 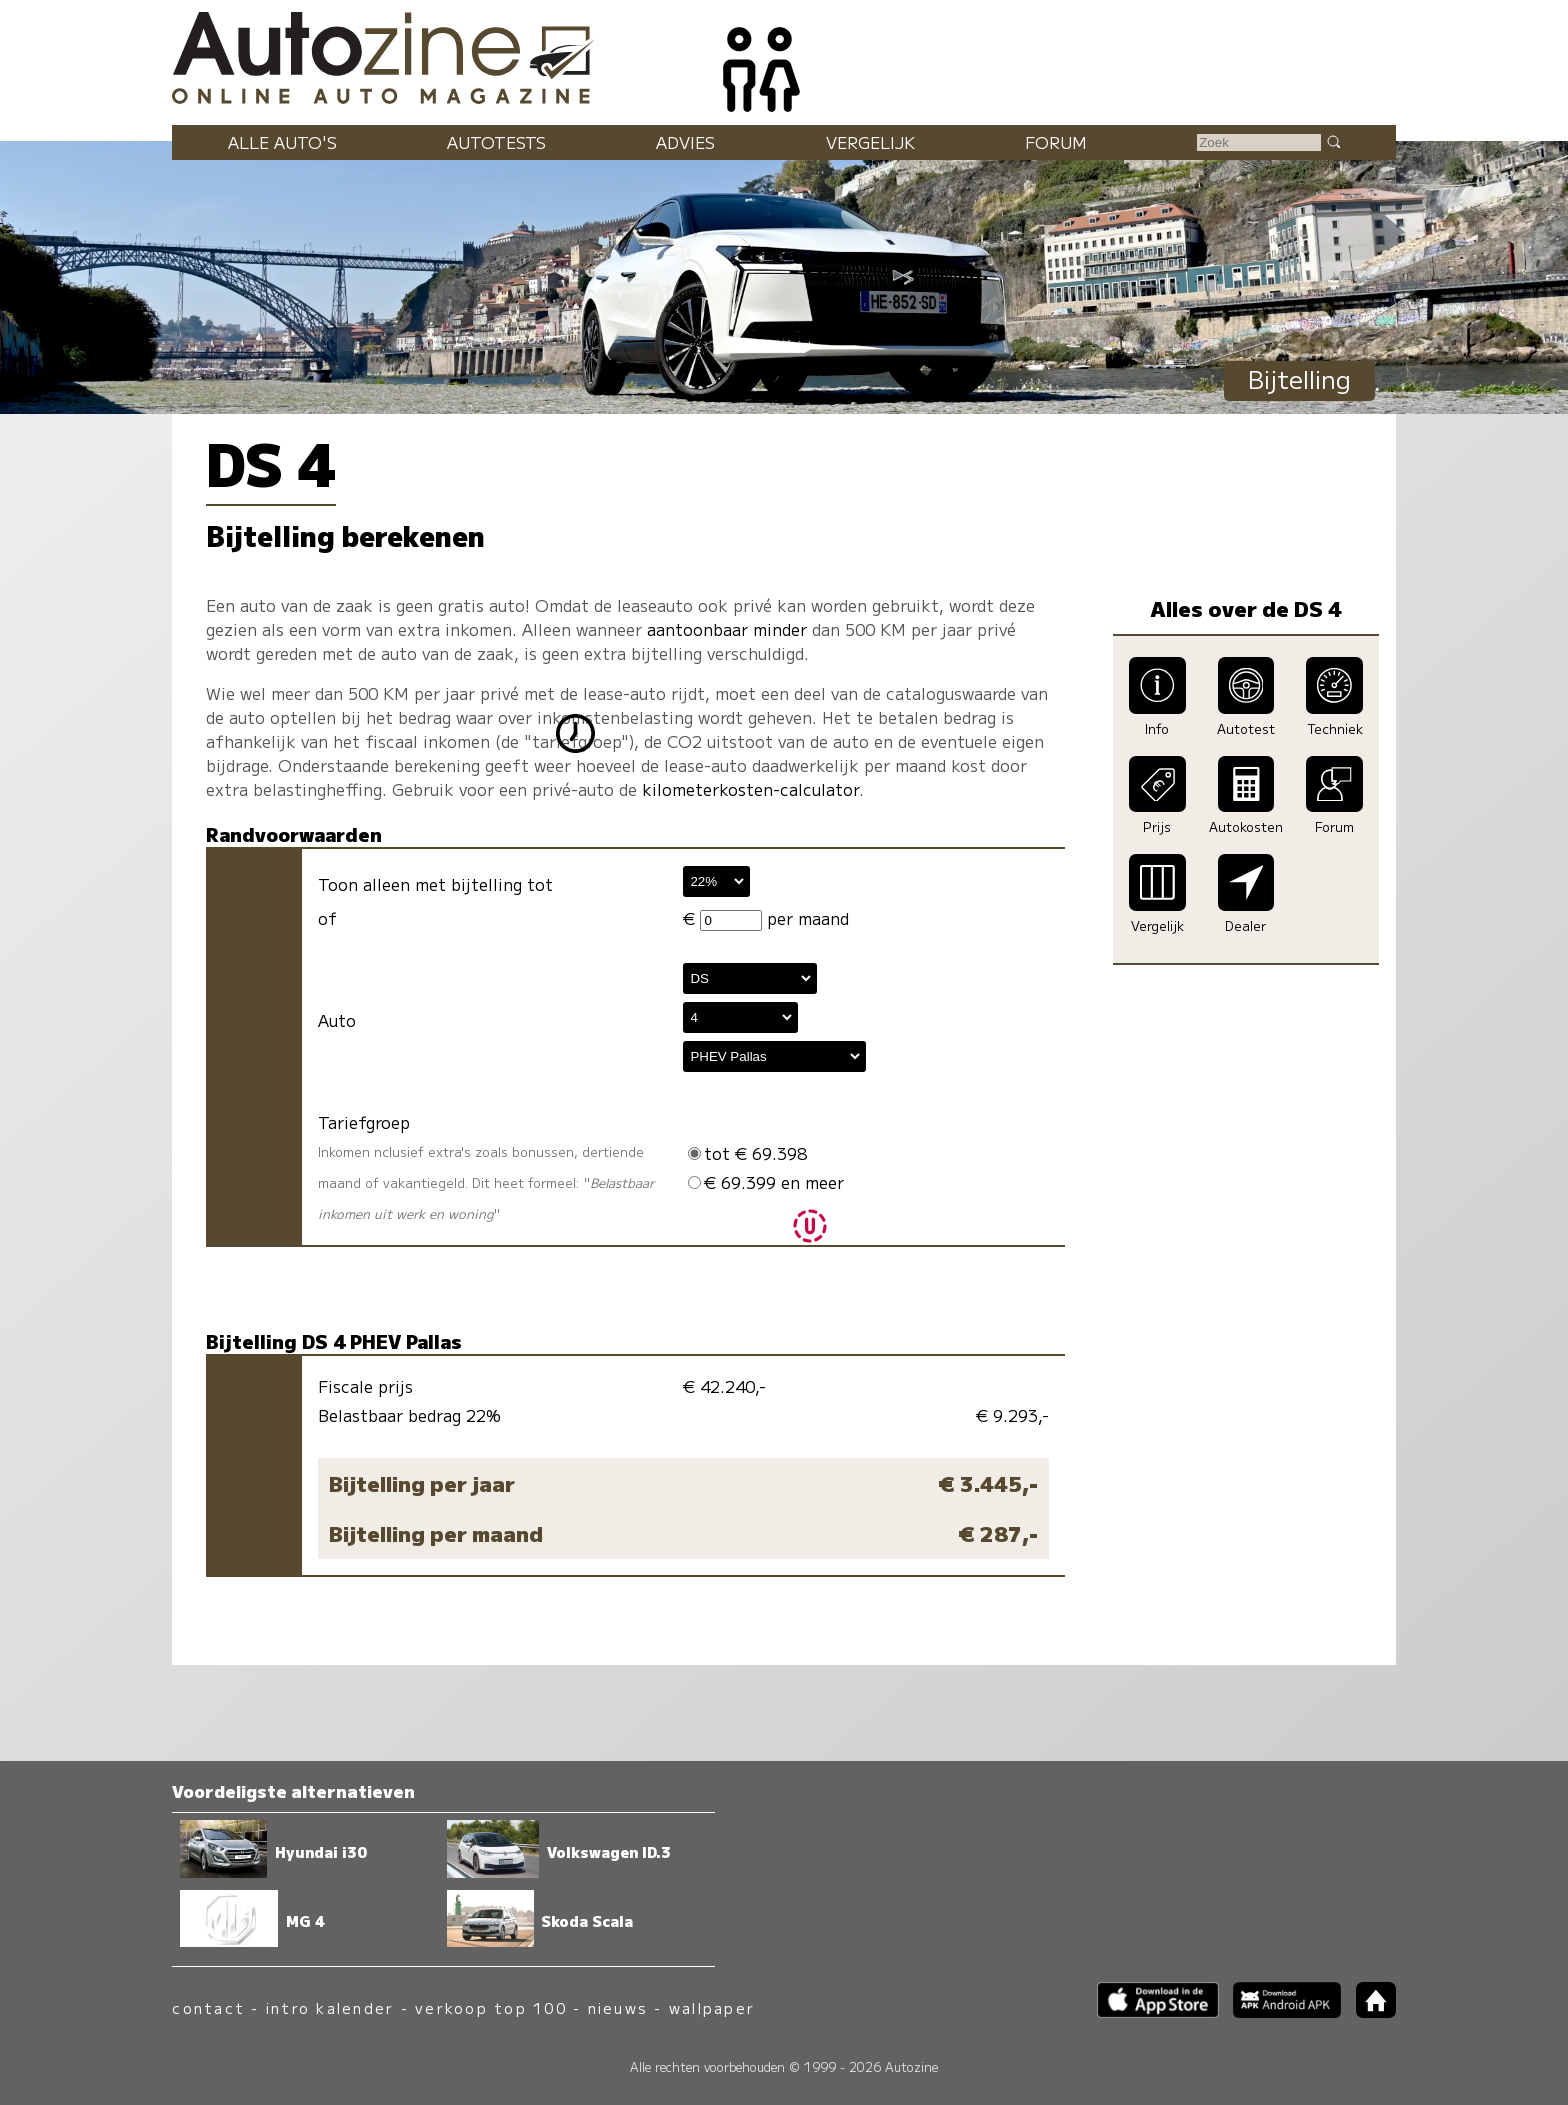 What do you see at coordinates (575, 733) in the screenshot?
I see `view time or clock settings` at bounding box center [575, 733].